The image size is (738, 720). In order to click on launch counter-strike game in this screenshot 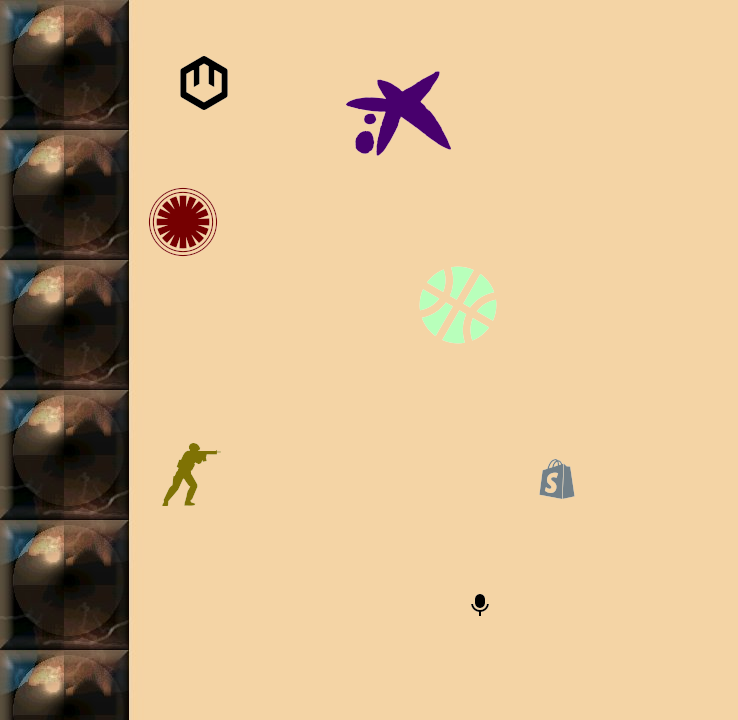, I will do `click(191, 474)`.